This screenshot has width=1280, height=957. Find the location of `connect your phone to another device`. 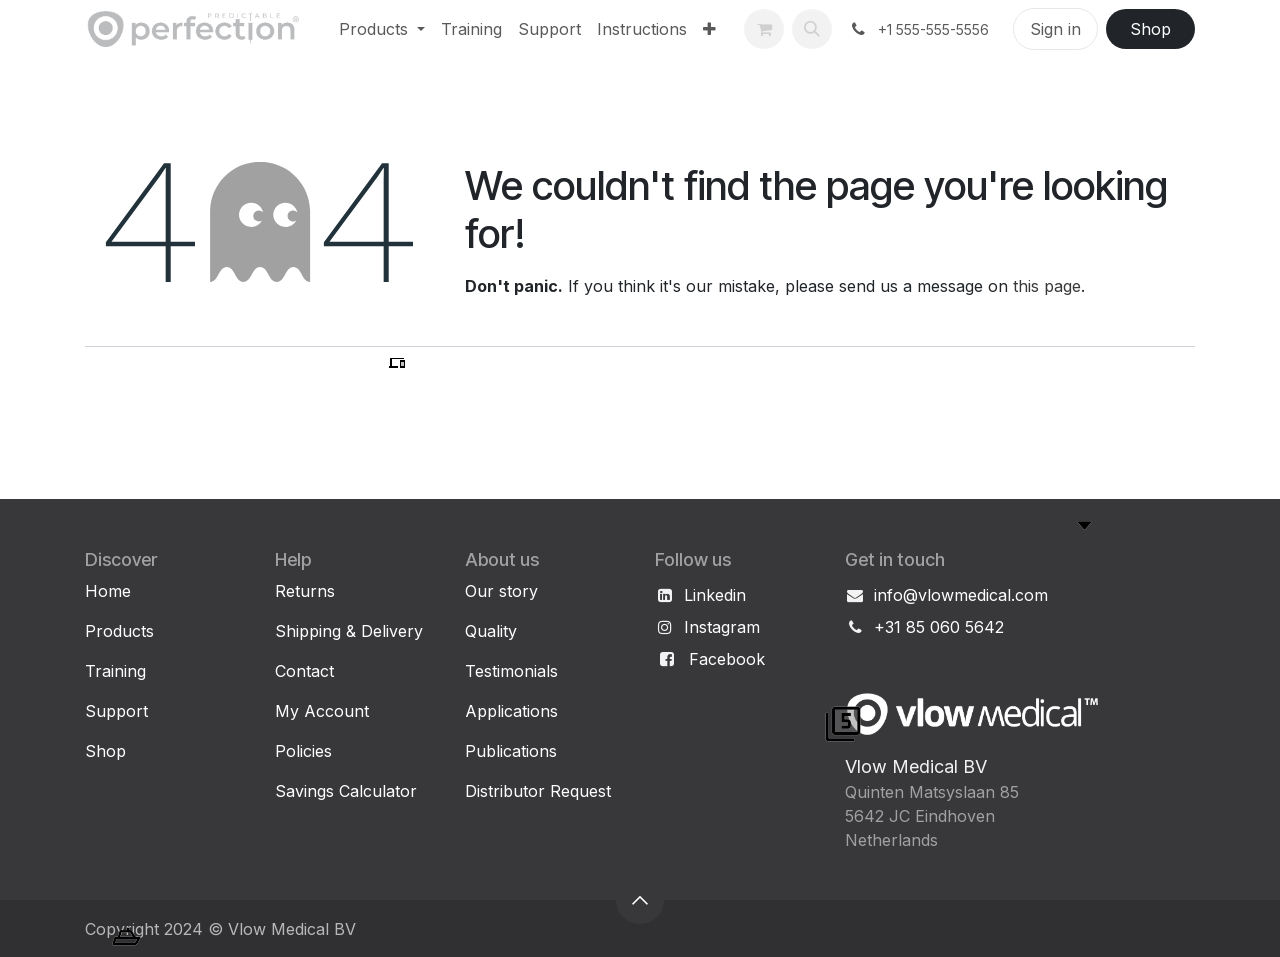

connect your phone to another device is located at coordinates (397, 363).